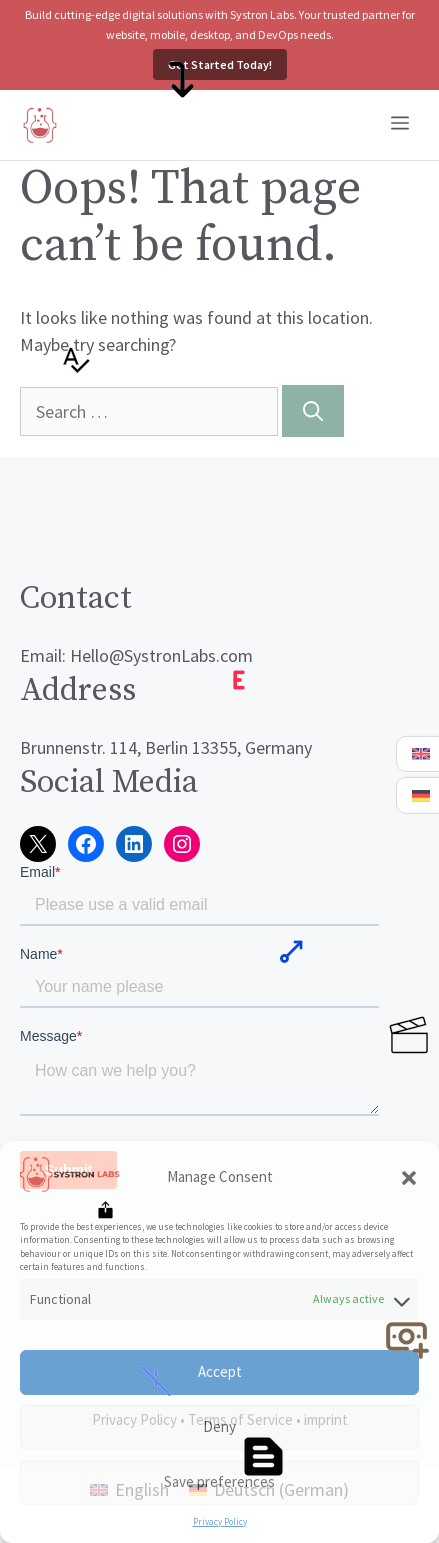 The image size is (439, 1543). Describe the element at coordinates (409, 1036) in the screenshot. I see `access video or movie content` at that location.